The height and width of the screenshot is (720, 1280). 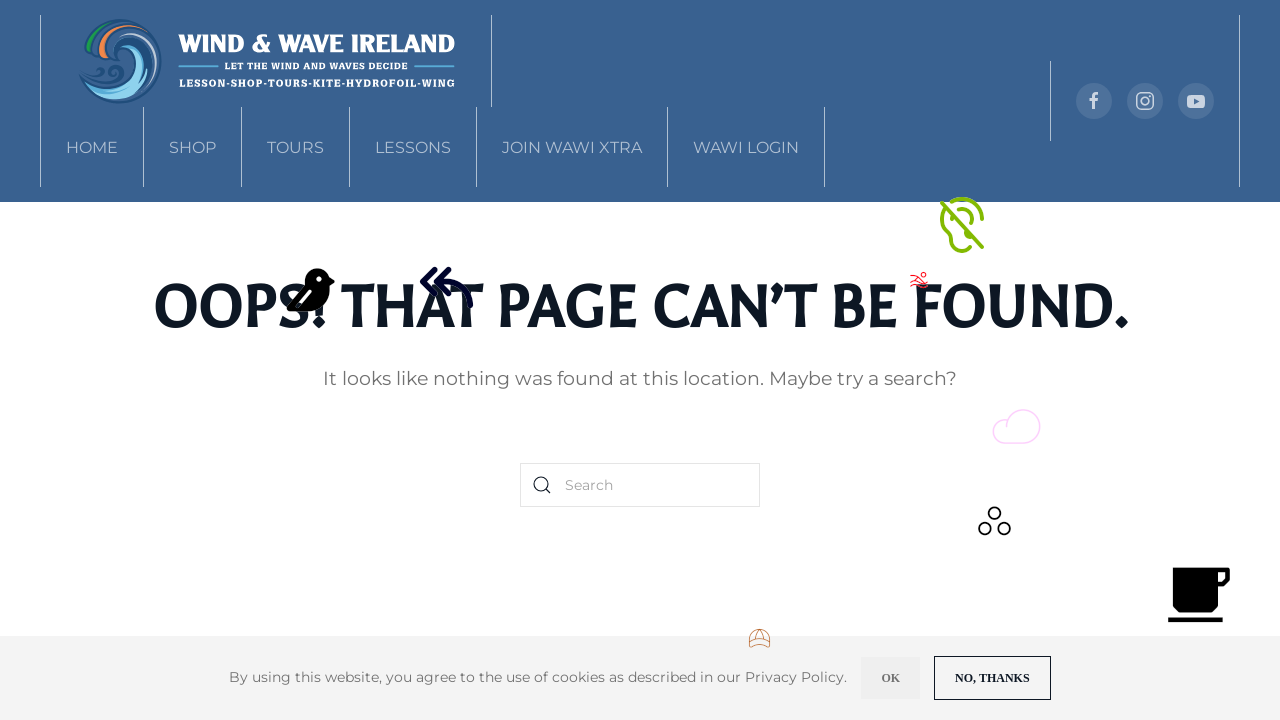 I want to click on access twitter or social media sharing, so click(x=311, y=291).